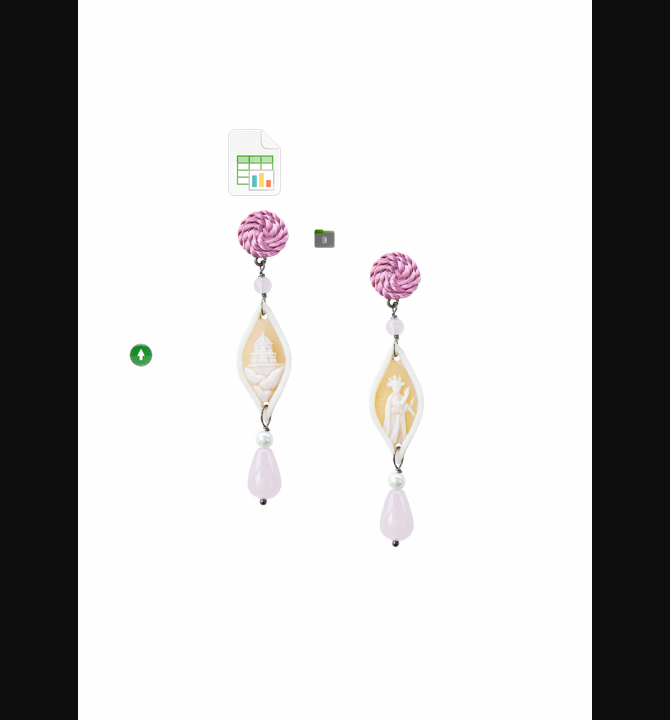  What do you see at coordinates (324, 238) in the screenshot?
I see `access your templates folder` at bounding box center [324, 238].